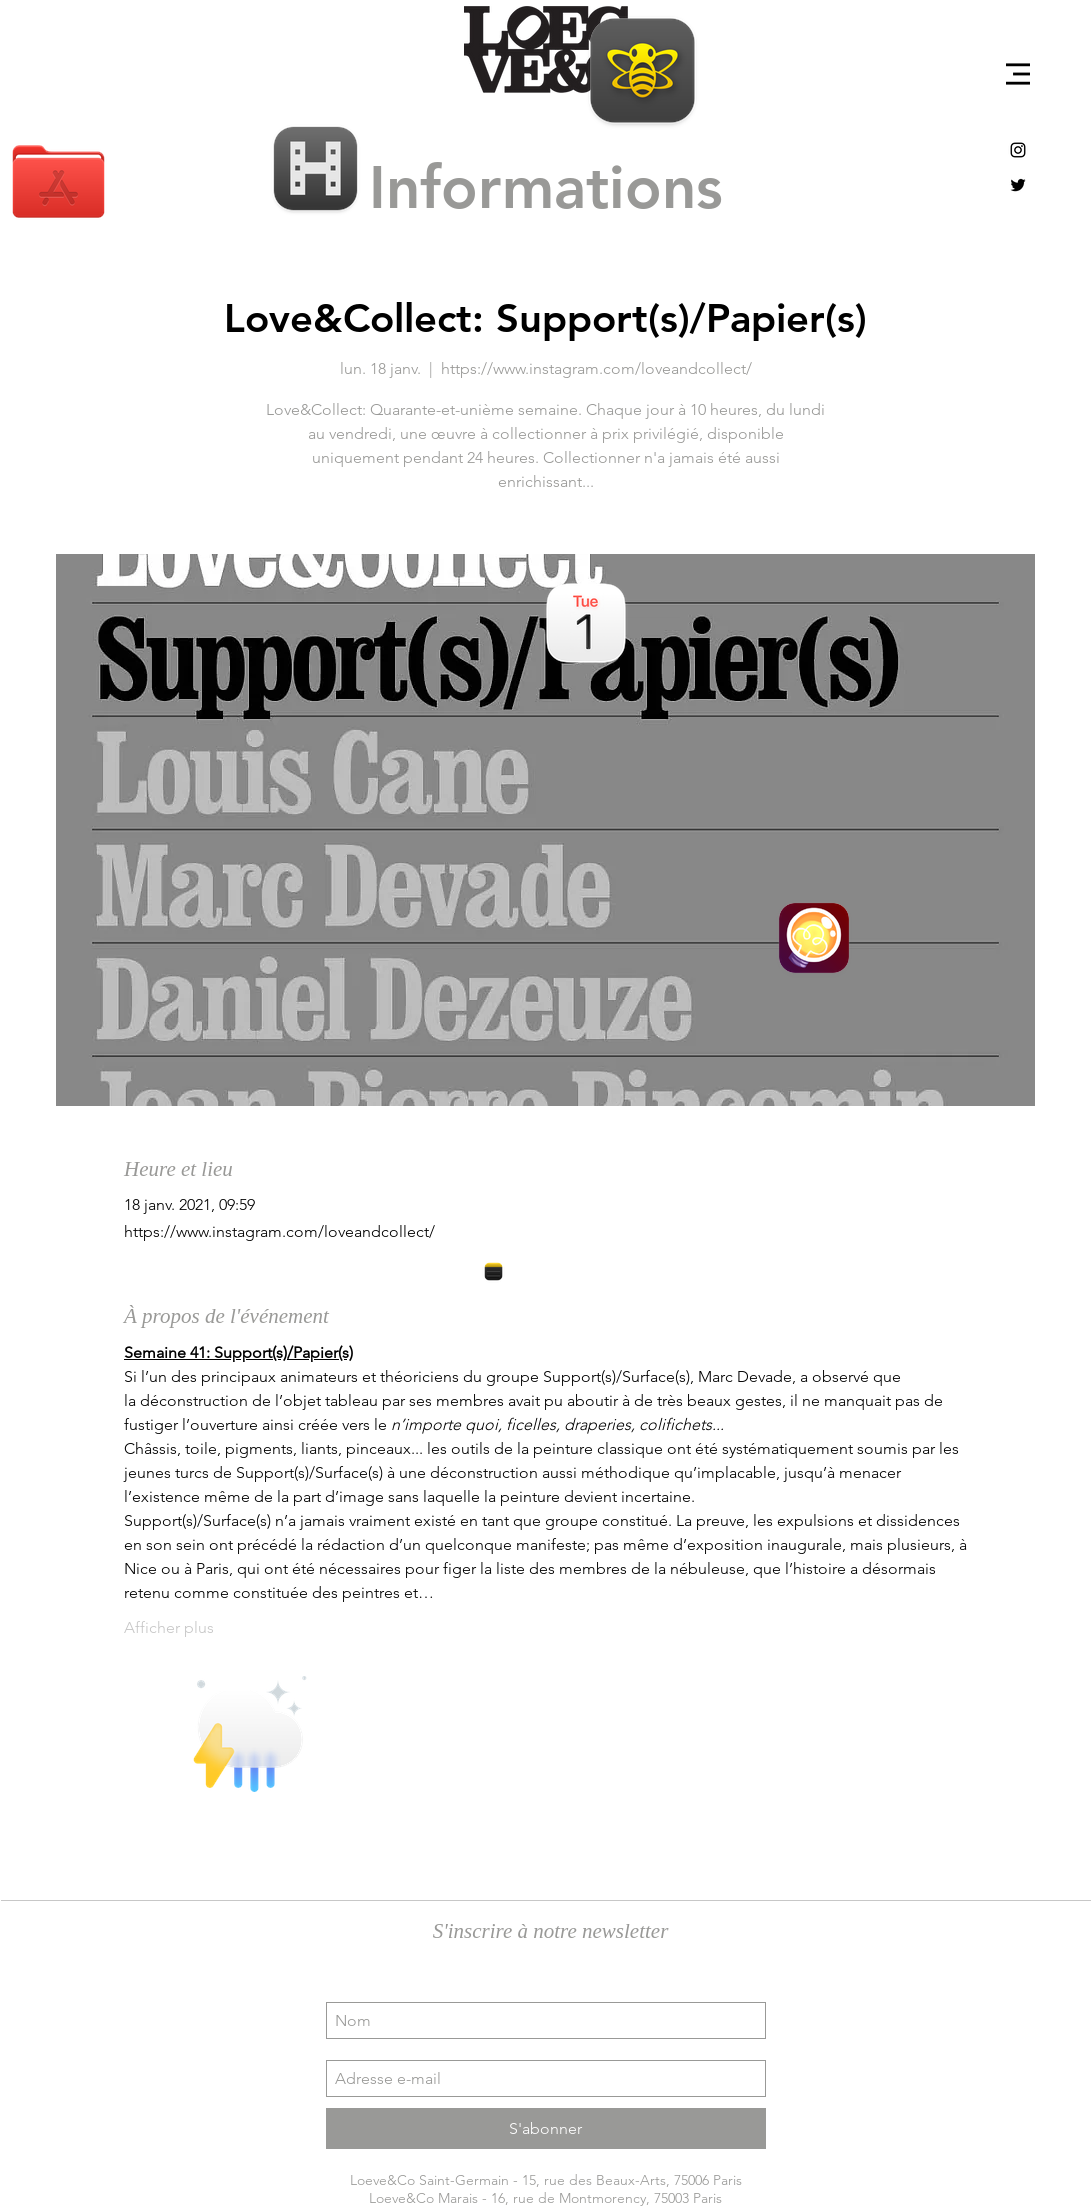  Describe the element at coordinates (814, 938) in the screenshot. I see `open oneshot game app` at that location.